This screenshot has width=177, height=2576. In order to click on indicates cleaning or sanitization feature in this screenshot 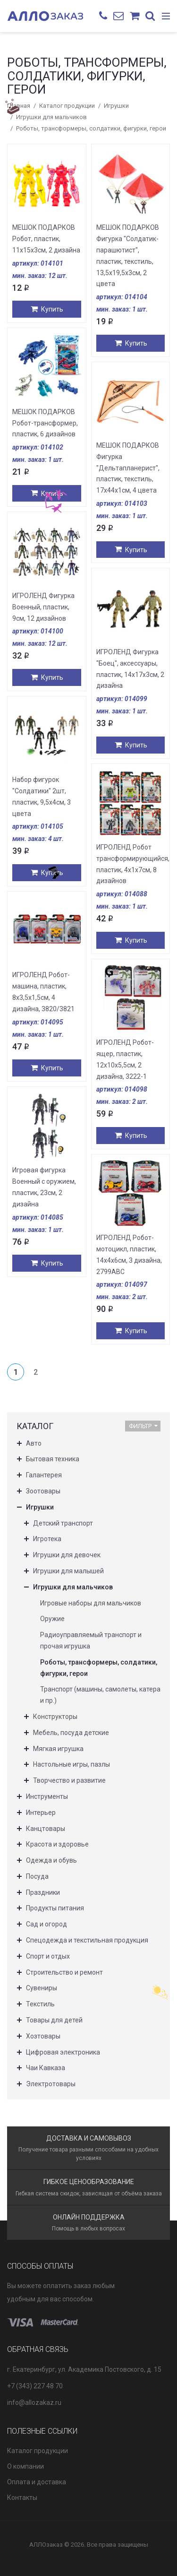, I will do `click(13, 107)`.